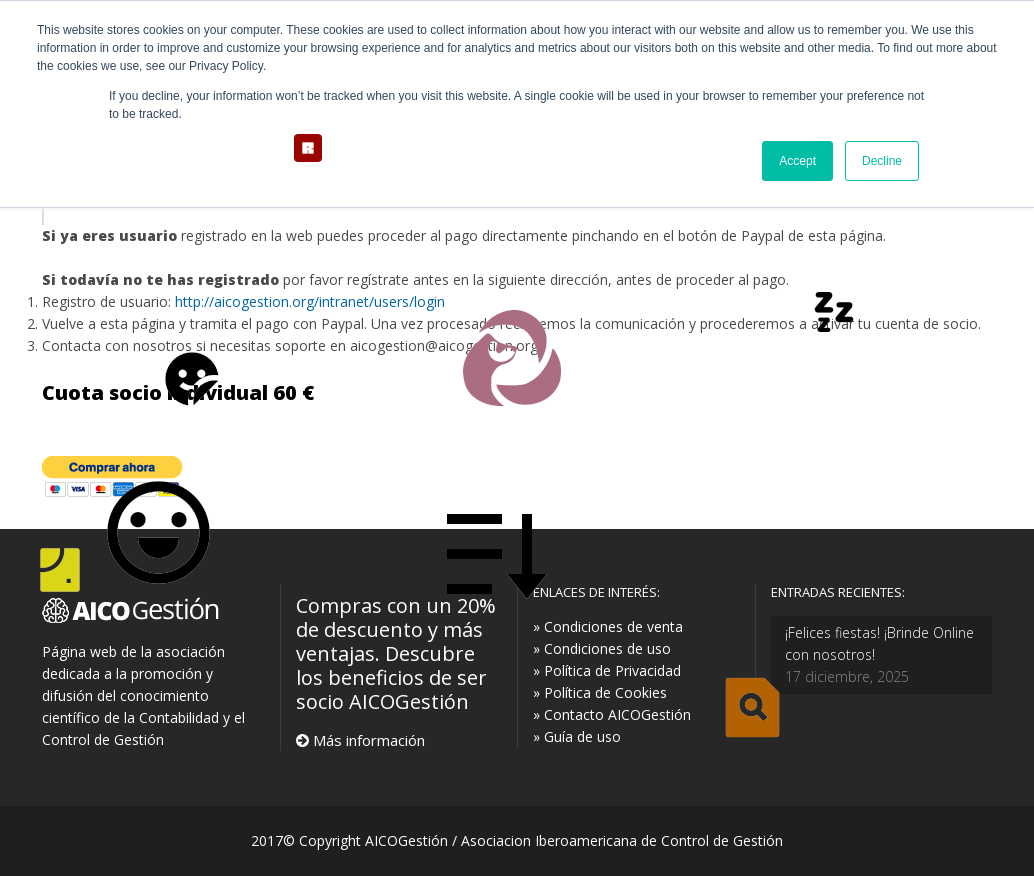  What do you see at coordinates (158, 532) in the screenshot?
I see `add an emoji or reaction` at bounding box center [158, 532].